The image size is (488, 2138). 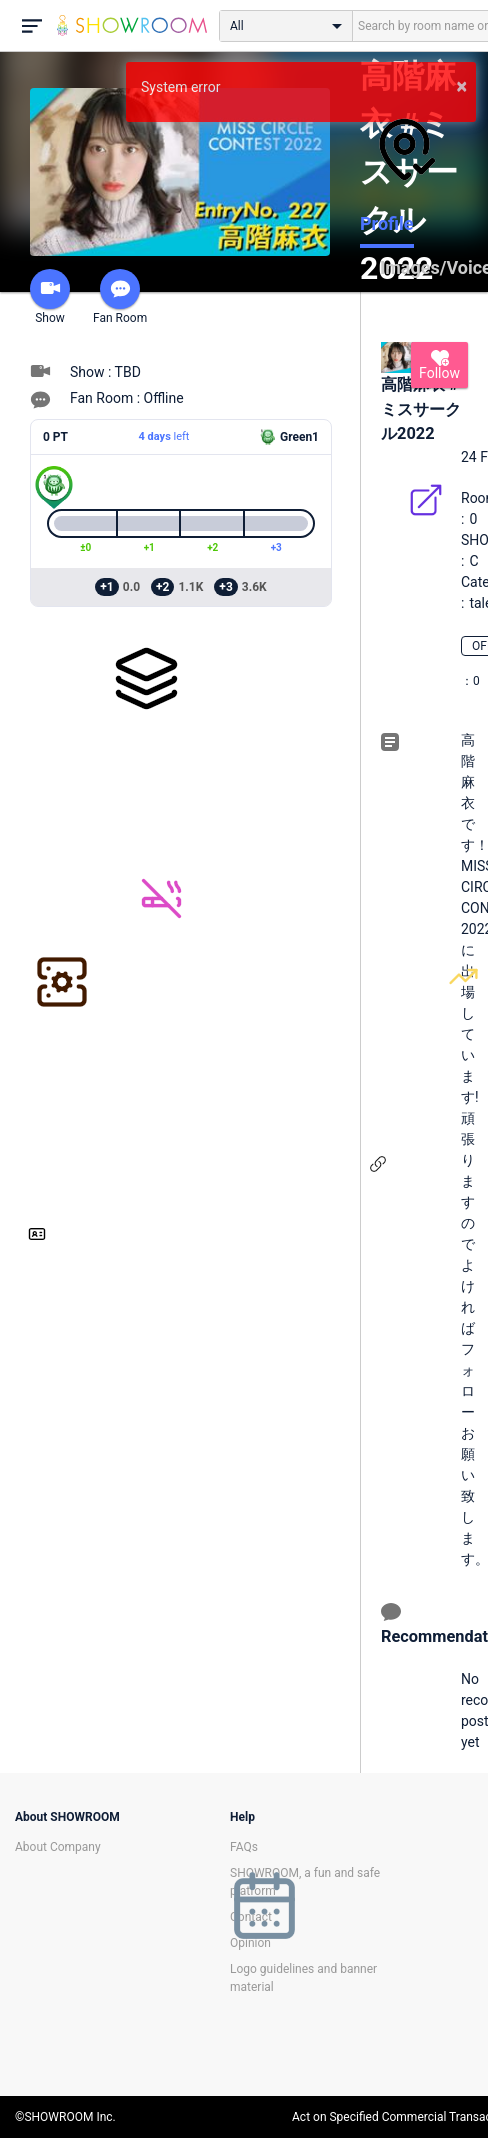 I want to click on view your profile or identity information, so click(x=37, y=1234).